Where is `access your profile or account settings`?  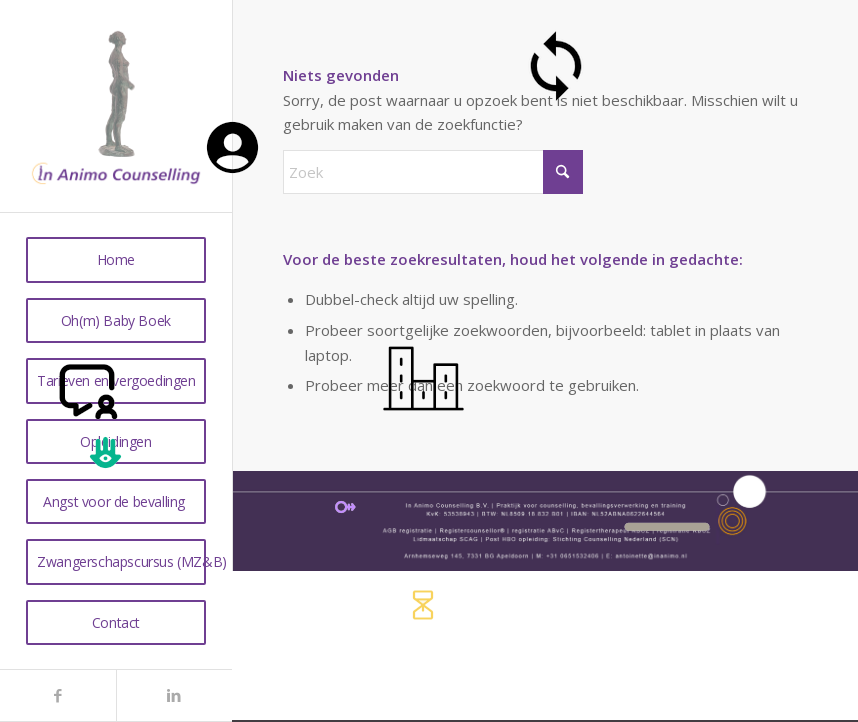
access your profile or account settings is located at coordinates (232, 147).